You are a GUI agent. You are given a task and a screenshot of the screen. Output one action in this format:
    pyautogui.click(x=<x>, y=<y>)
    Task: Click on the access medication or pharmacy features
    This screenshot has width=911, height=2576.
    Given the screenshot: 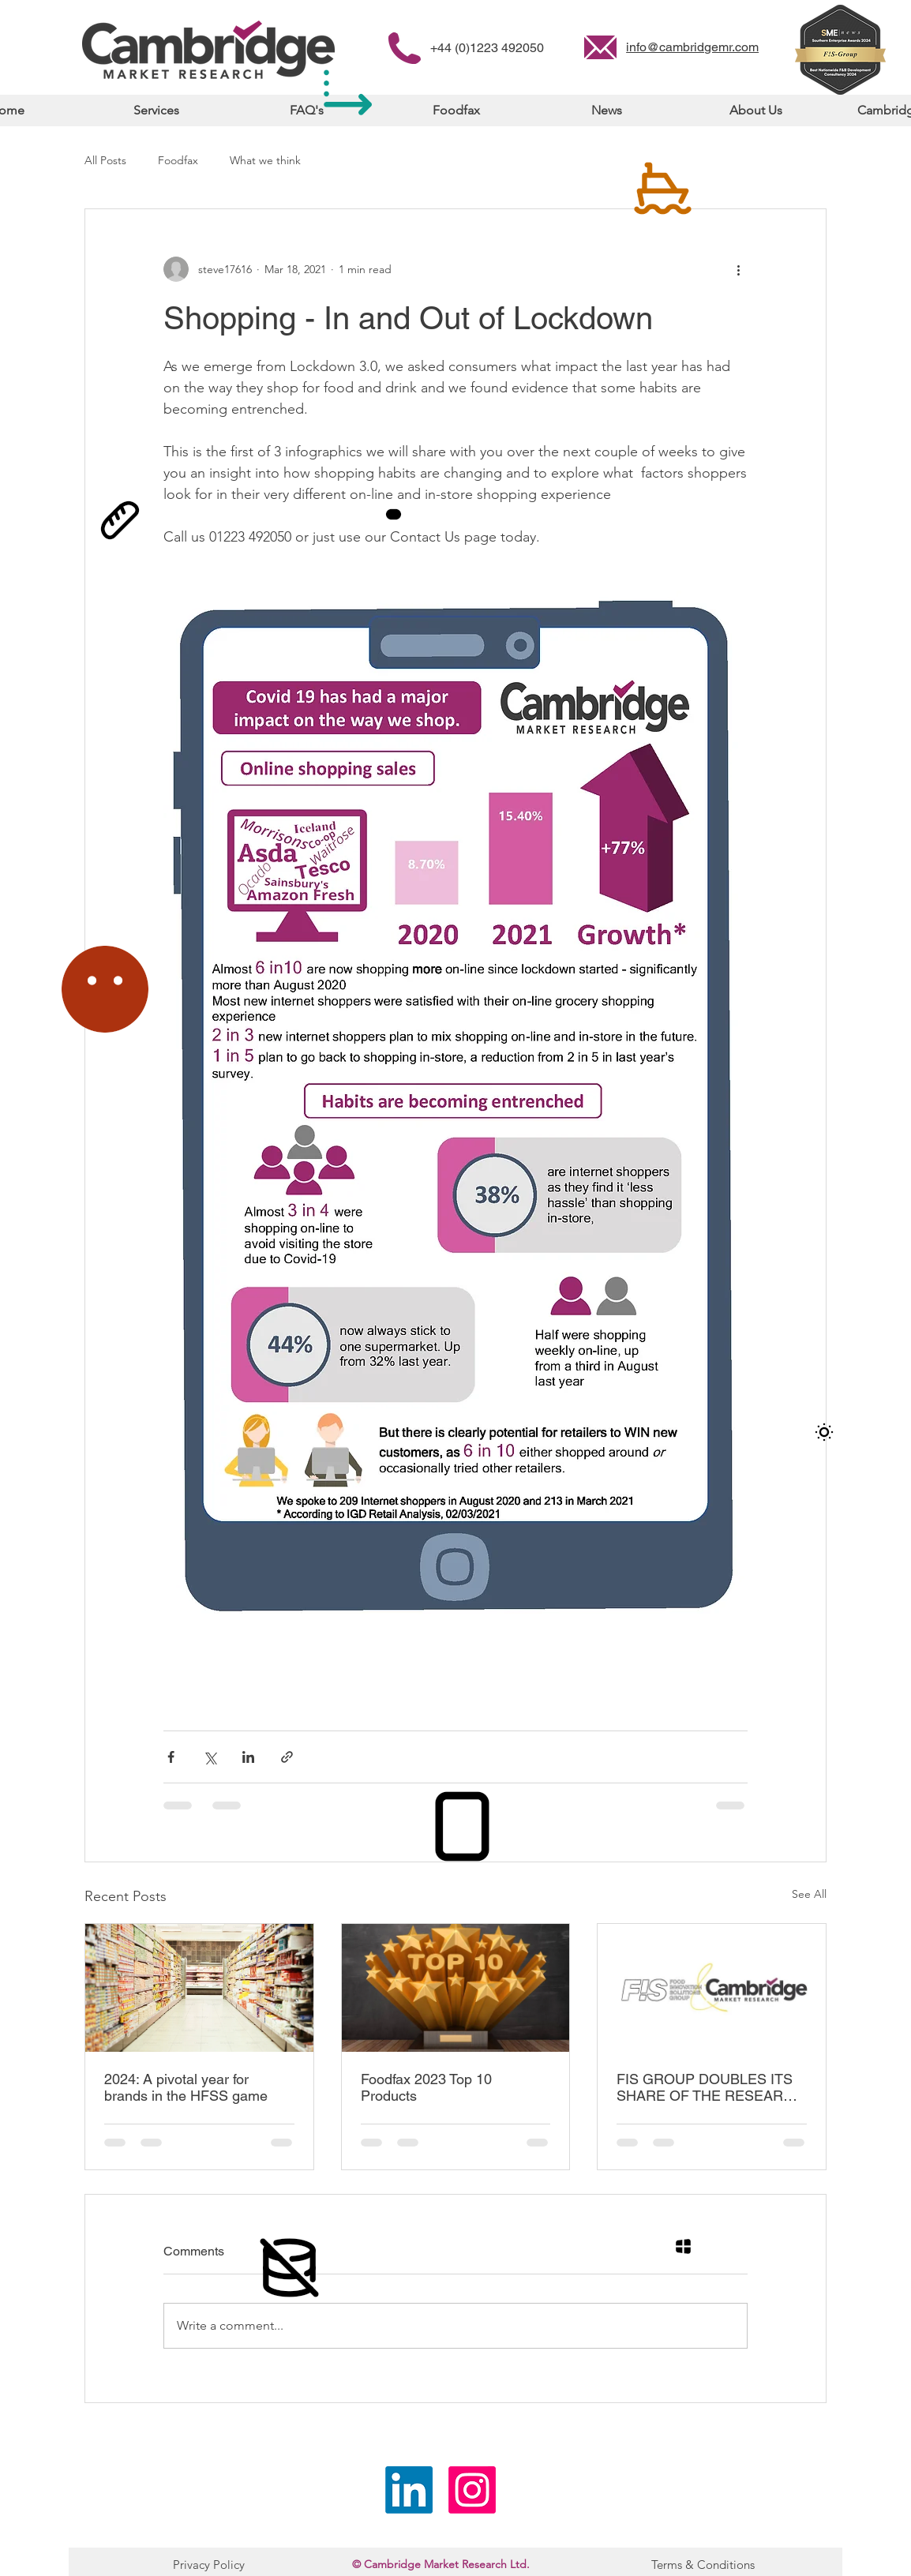 What is the action you would take?
    pyautogui.click(x=393, y=514)
    